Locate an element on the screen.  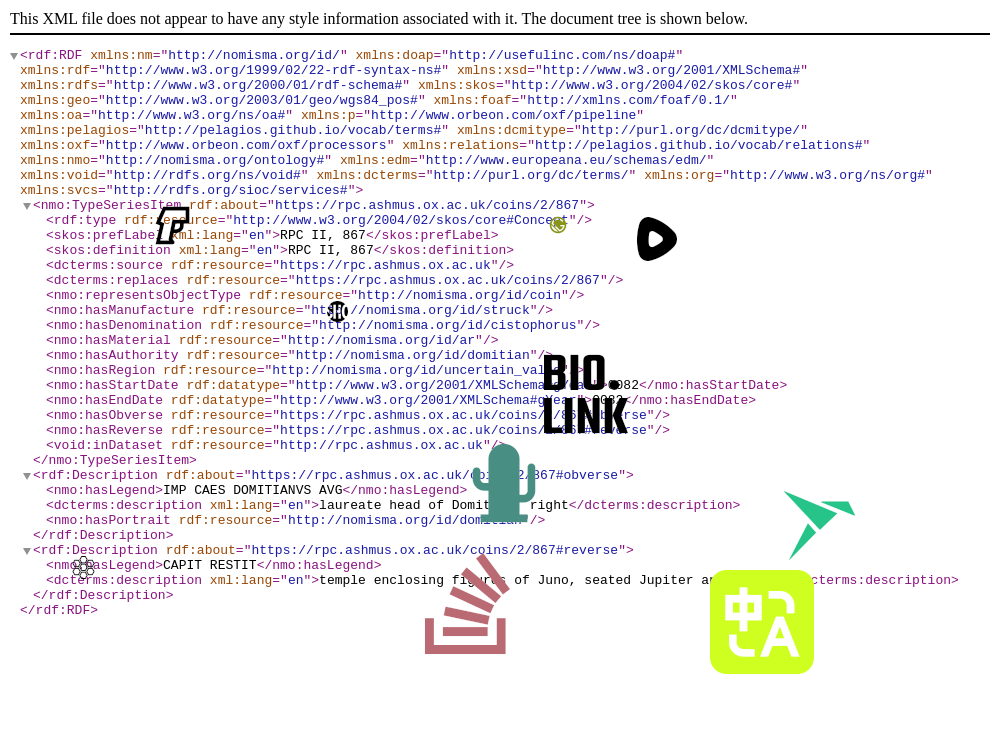
open the Rumble app is located at coordinates (657, 239).